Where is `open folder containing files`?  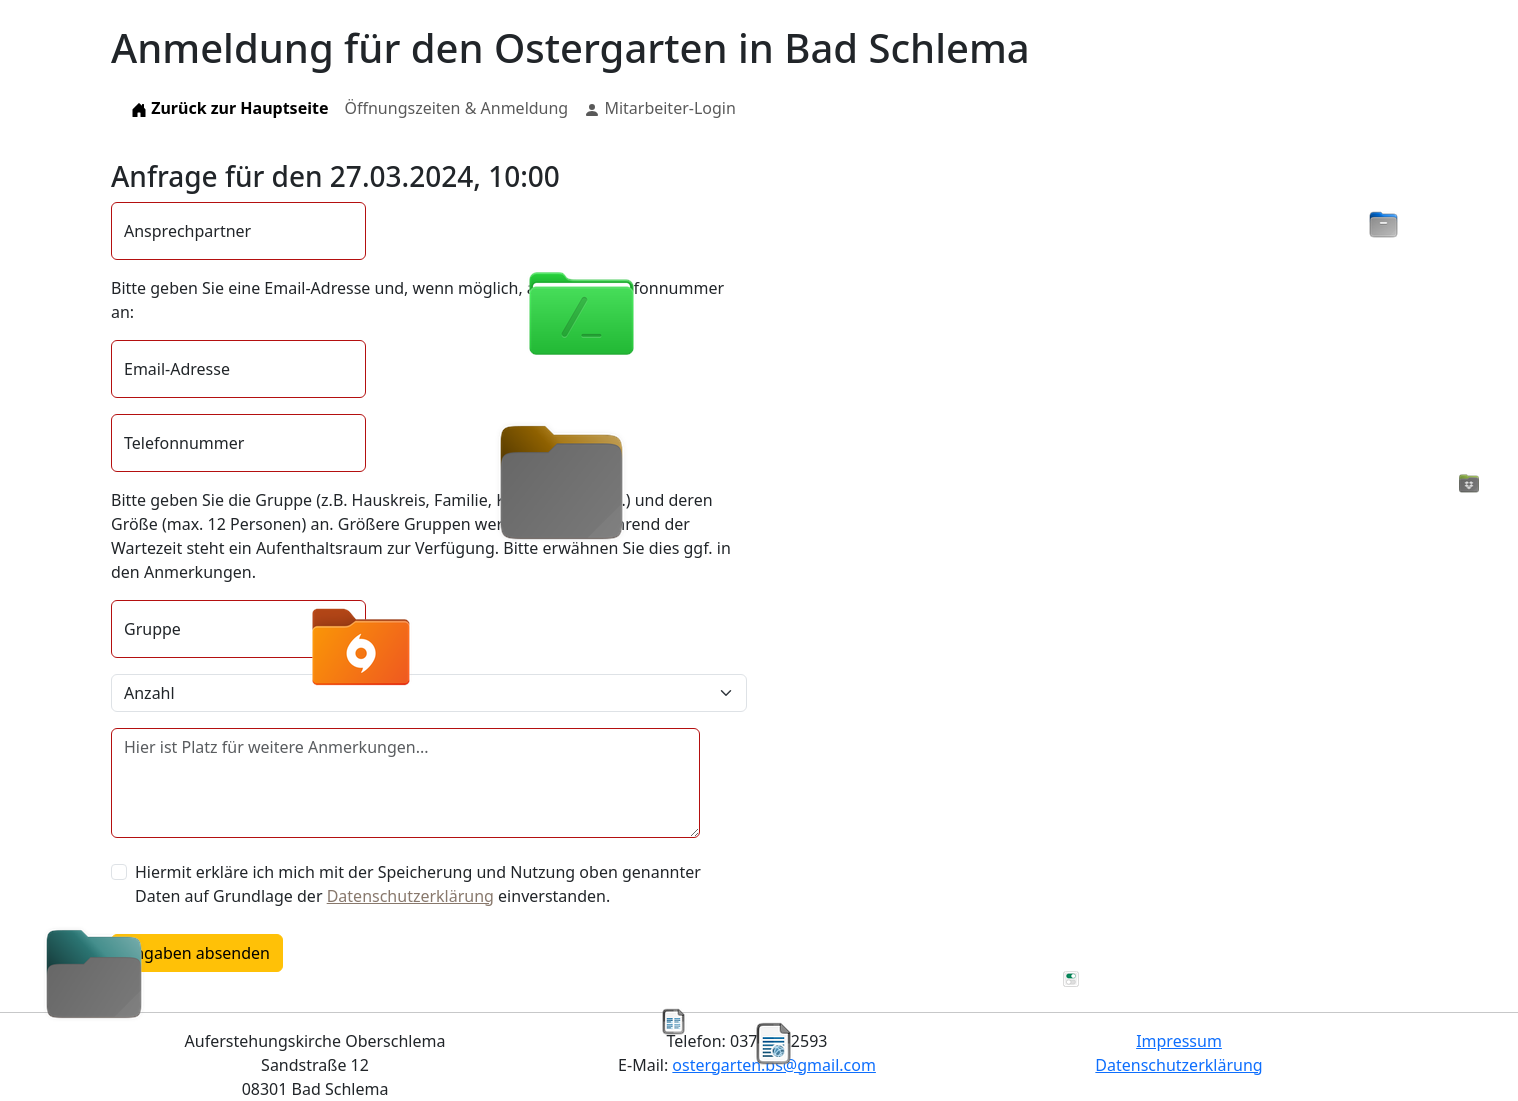 open folder containing files is located at coordinates (94, 974).